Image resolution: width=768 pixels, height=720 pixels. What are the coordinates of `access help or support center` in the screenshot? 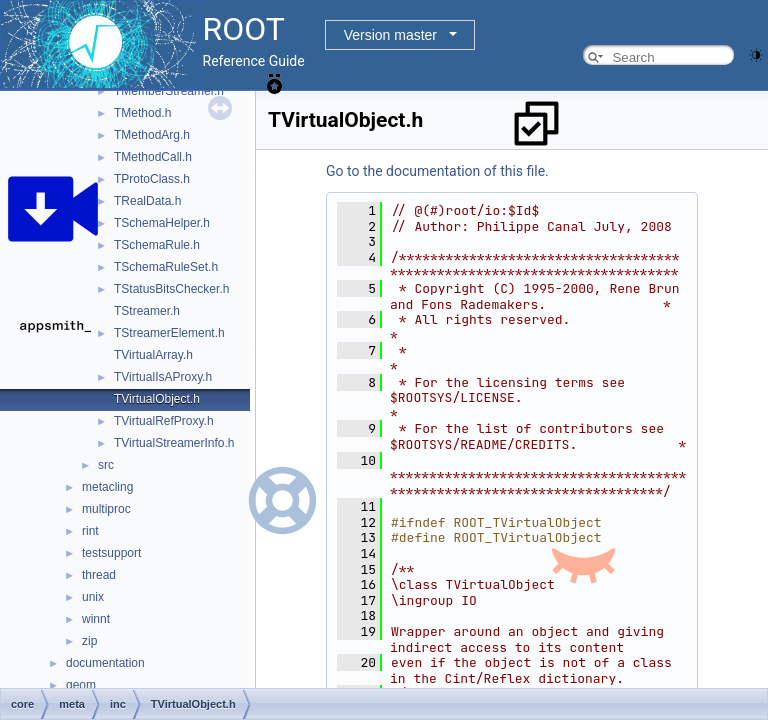 It's located at (282, 500).